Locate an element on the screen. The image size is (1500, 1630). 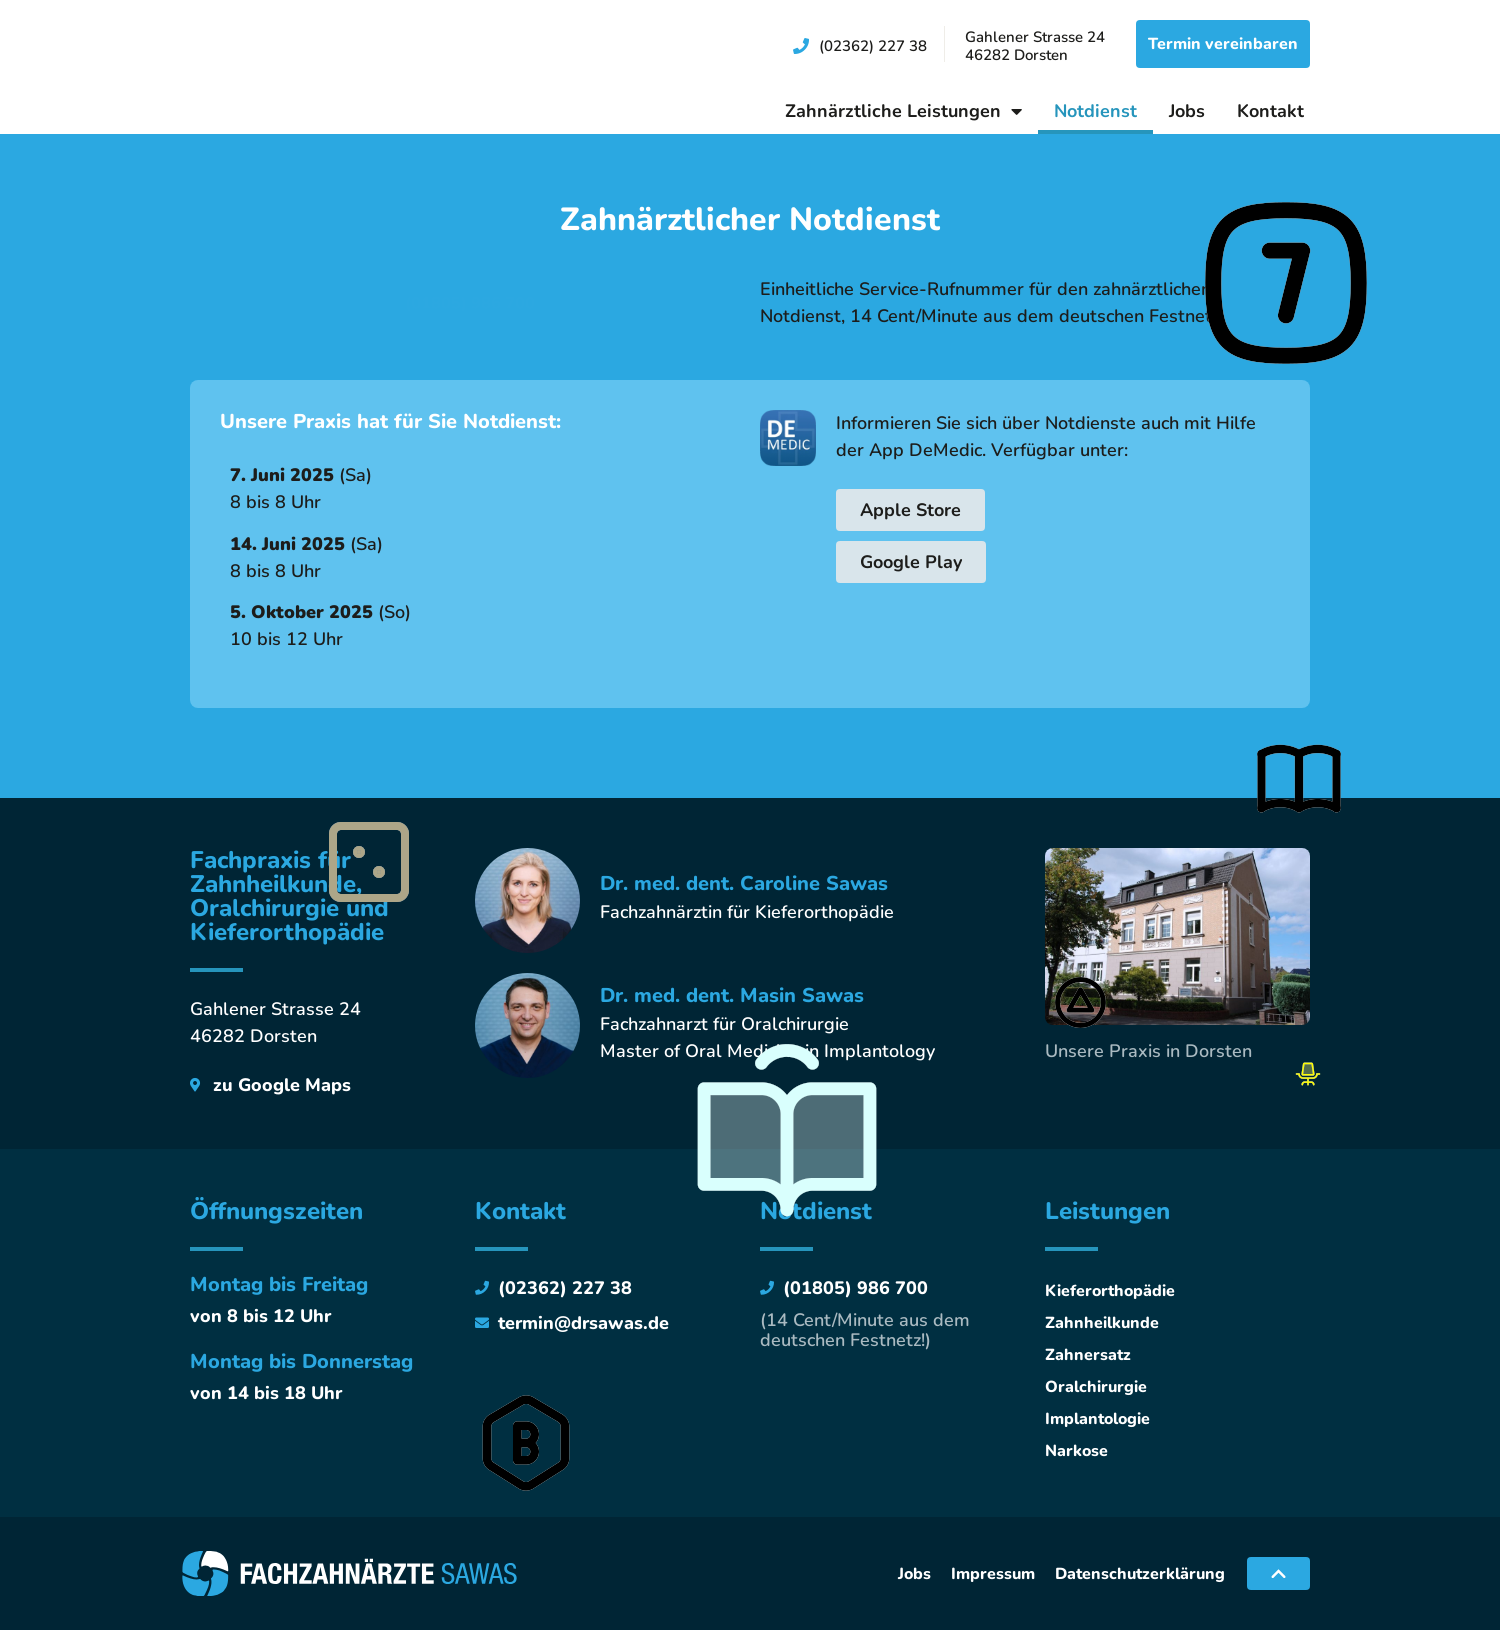
office or workspace settings is located at coordinates (1308, 1074).